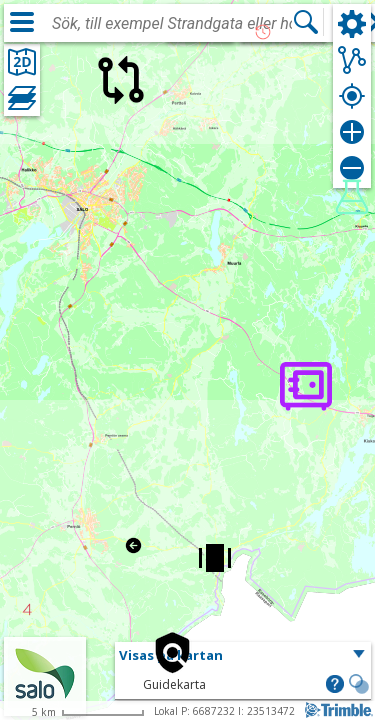  What do you see at coordinates (27, 609) in the screenshot?
I see `indicates step four in a multi-step process` at bounding box center [27, 609].